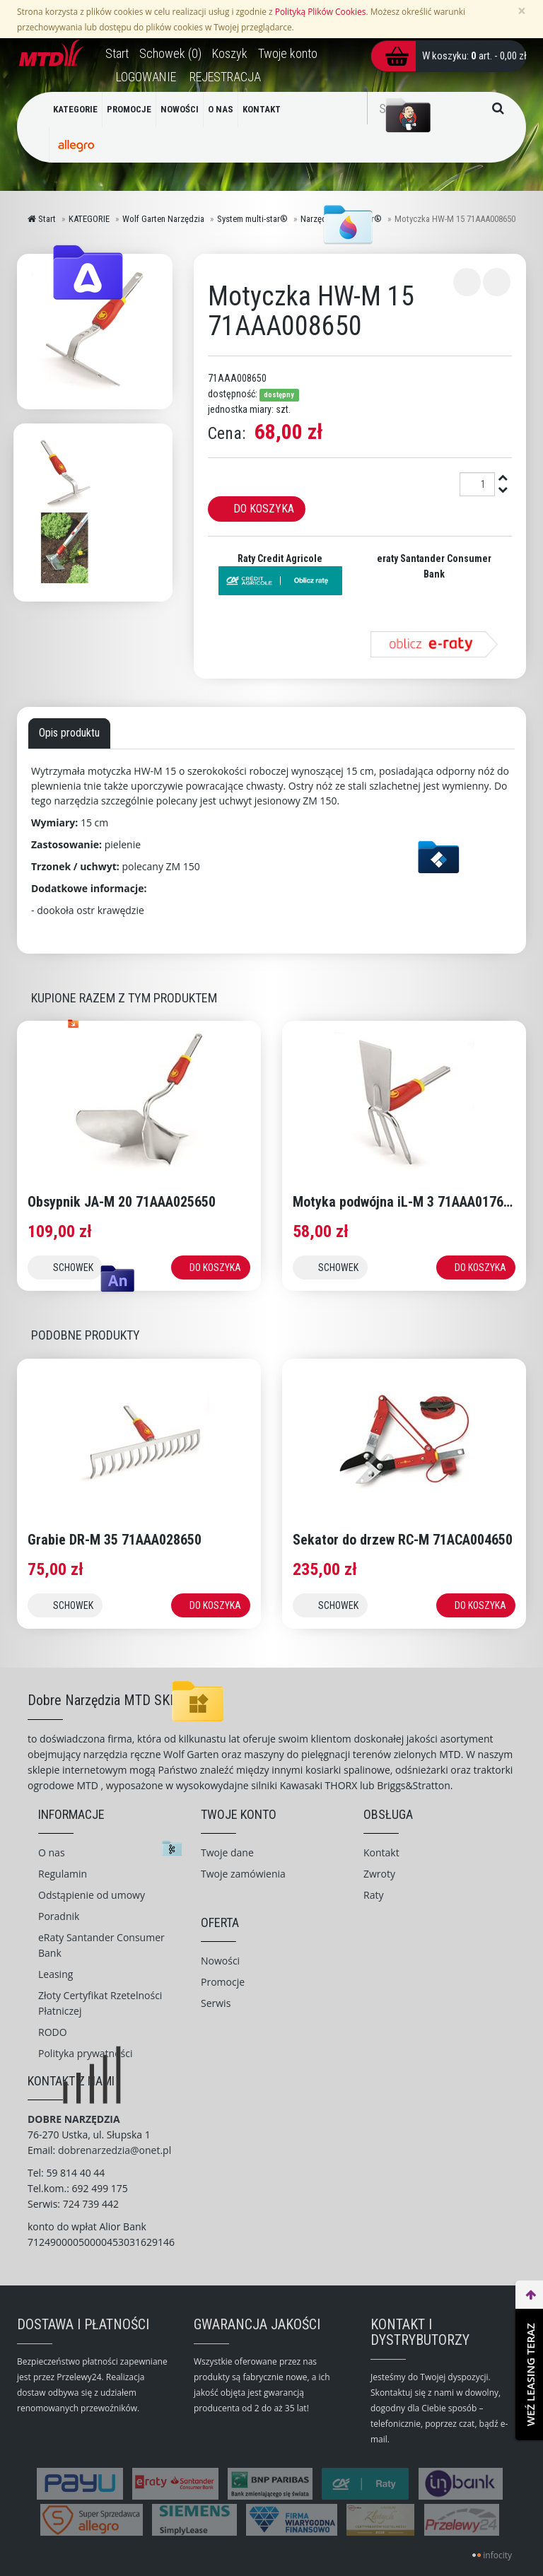  What do you see at coordinates (408, 116) in the screenshot?
I see `open jenkins CI/CD project folder` at bounding box center [408, 116].